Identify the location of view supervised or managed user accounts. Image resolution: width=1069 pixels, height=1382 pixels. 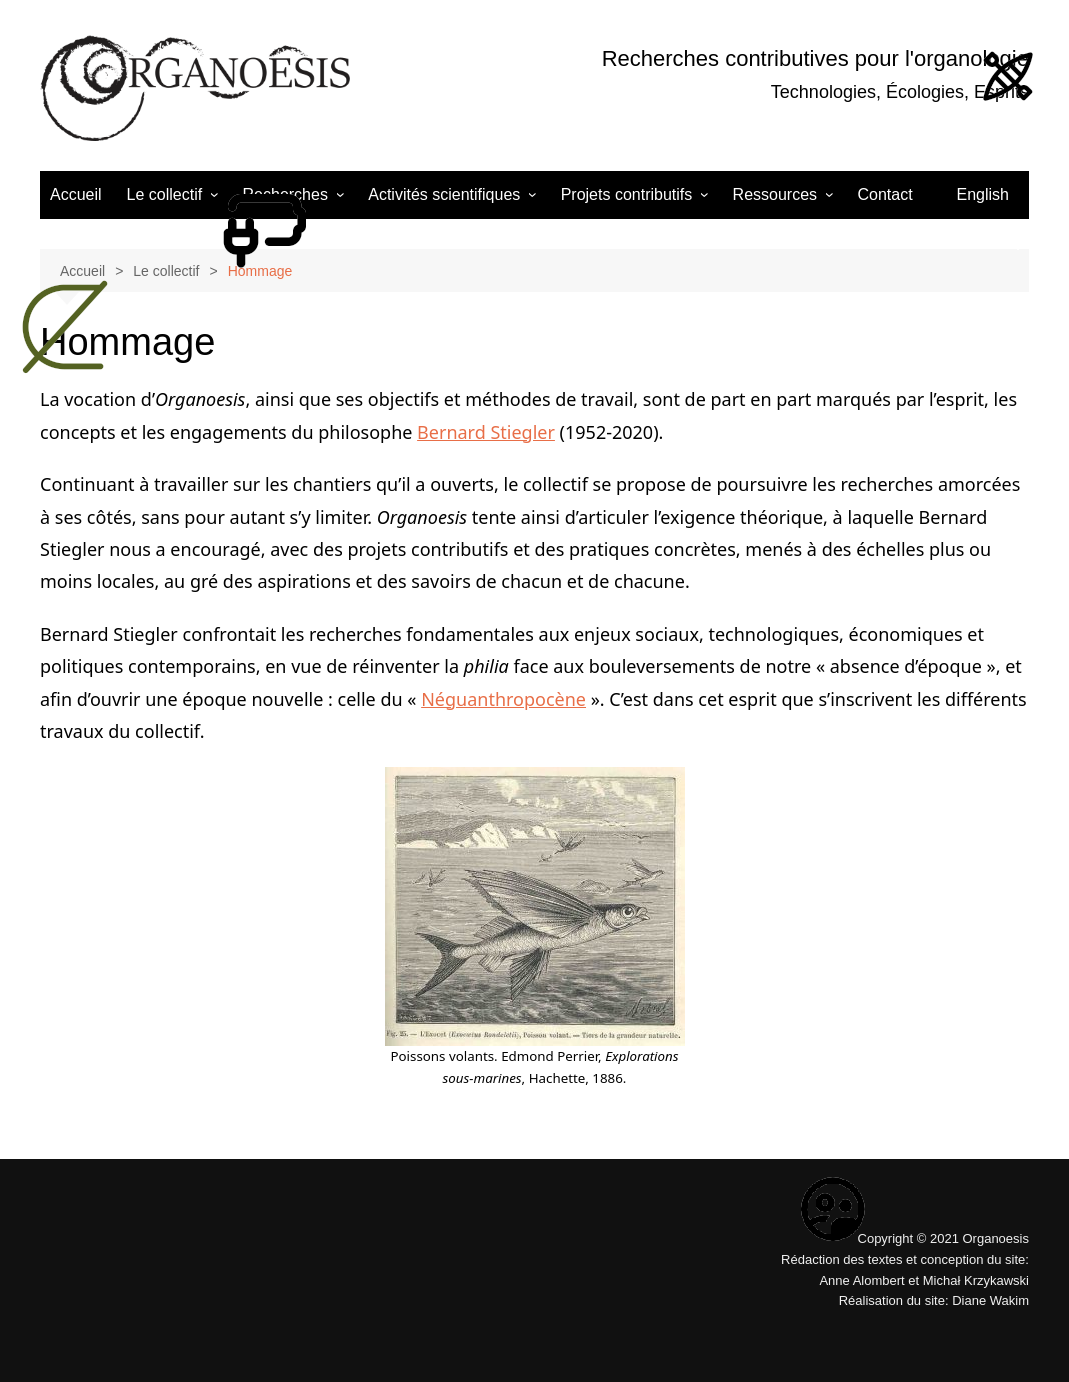
(833, 1209).